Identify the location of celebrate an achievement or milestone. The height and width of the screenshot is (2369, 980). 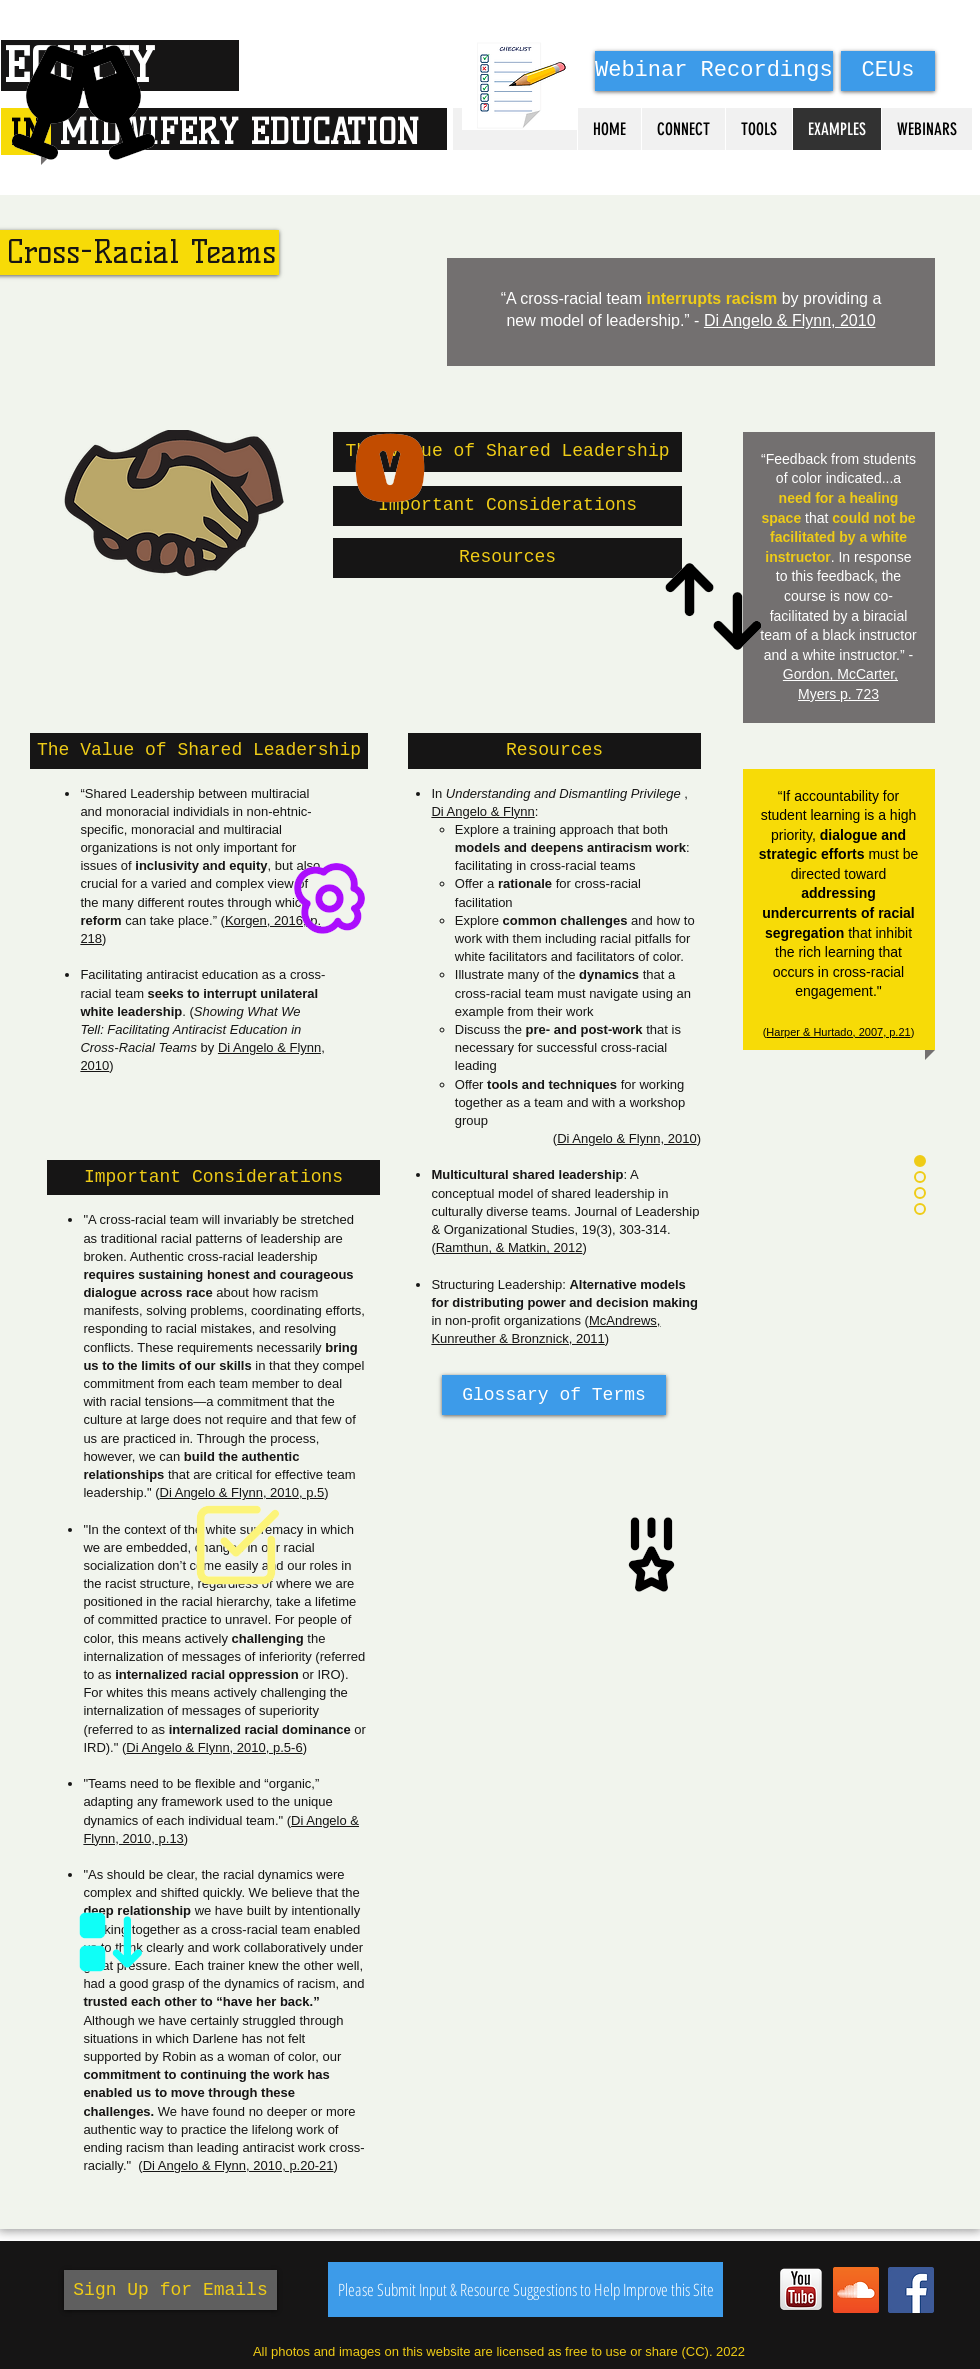
(83, 102).